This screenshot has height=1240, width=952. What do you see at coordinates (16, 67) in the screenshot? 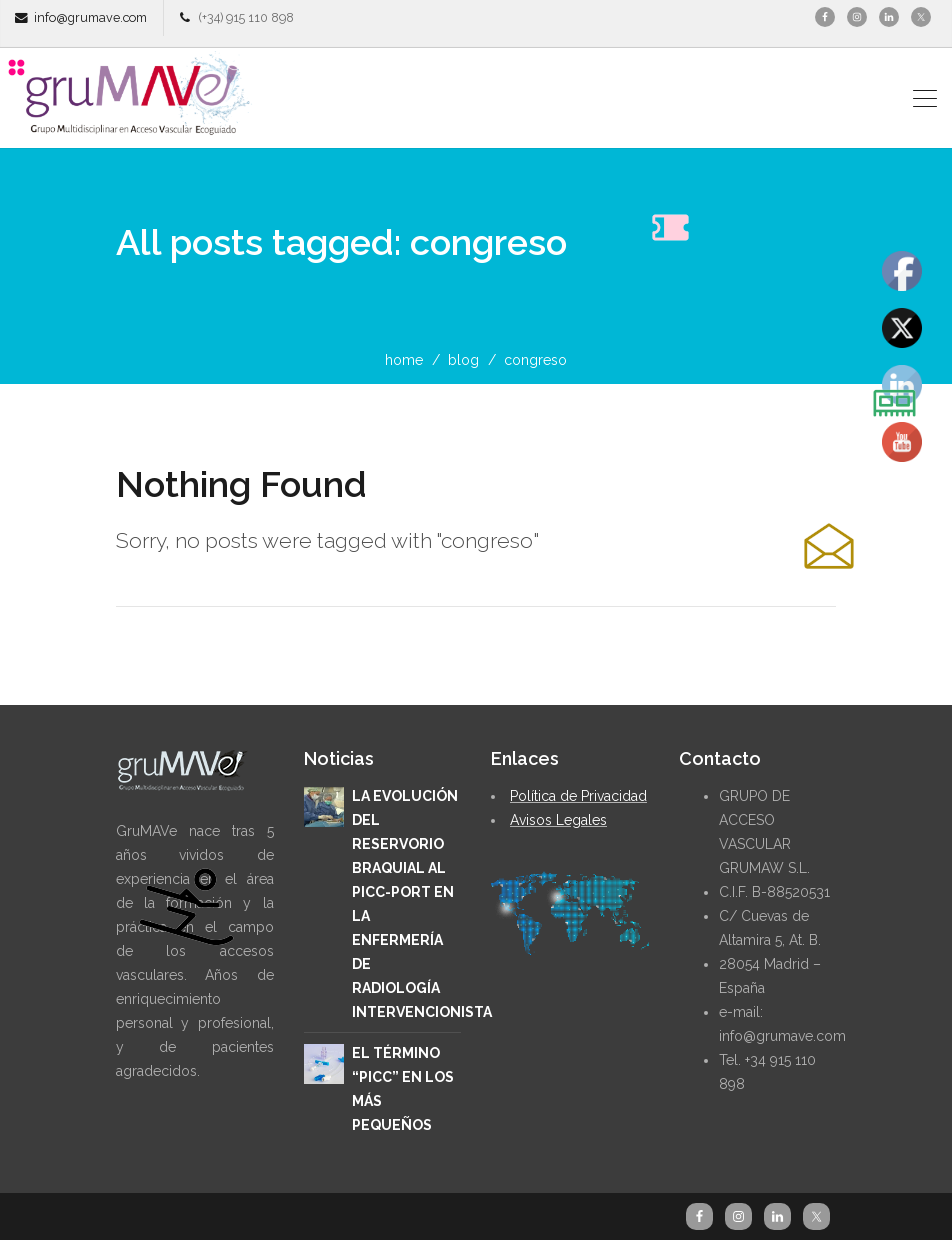
I see `open app grid or launcher` at bounding box center [16, 67].